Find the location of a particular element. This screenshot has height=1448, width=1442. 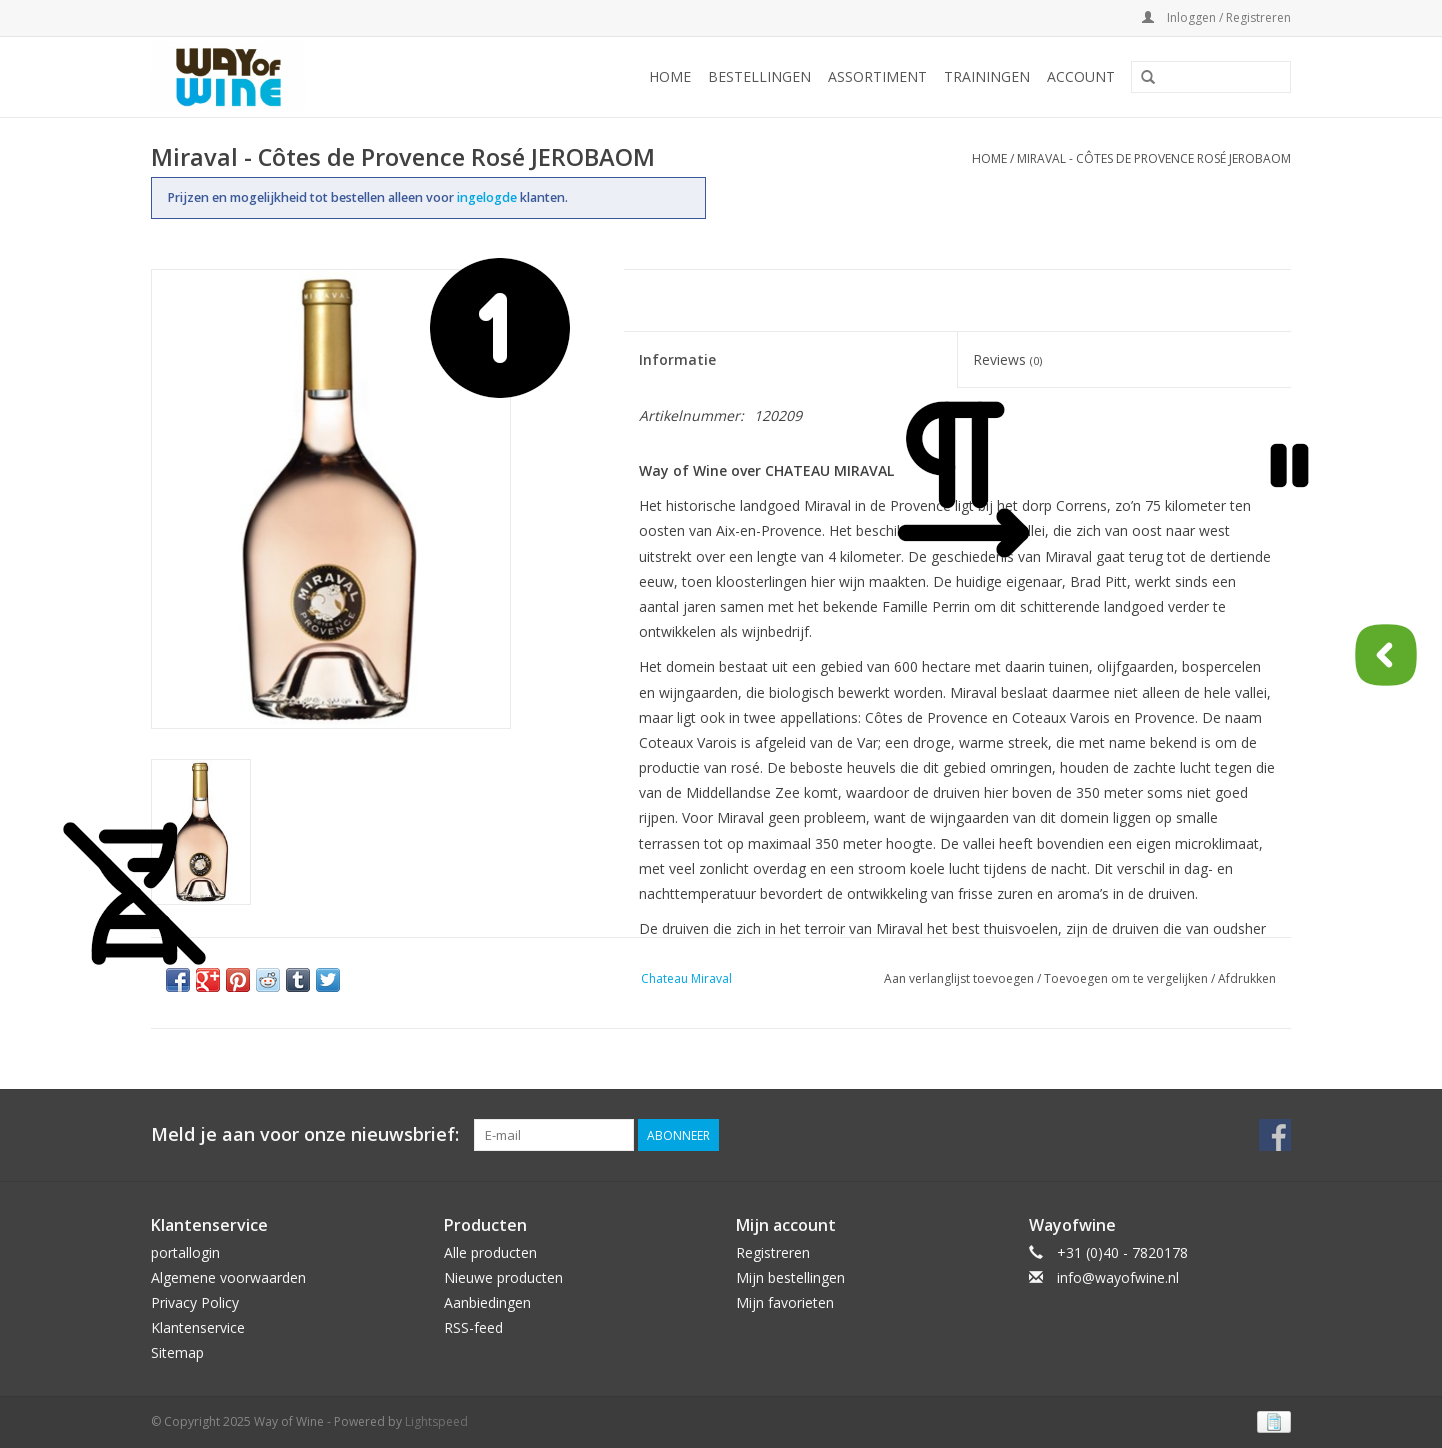

indicates the first step in a sequence or process is located at coordinates (500, 328).